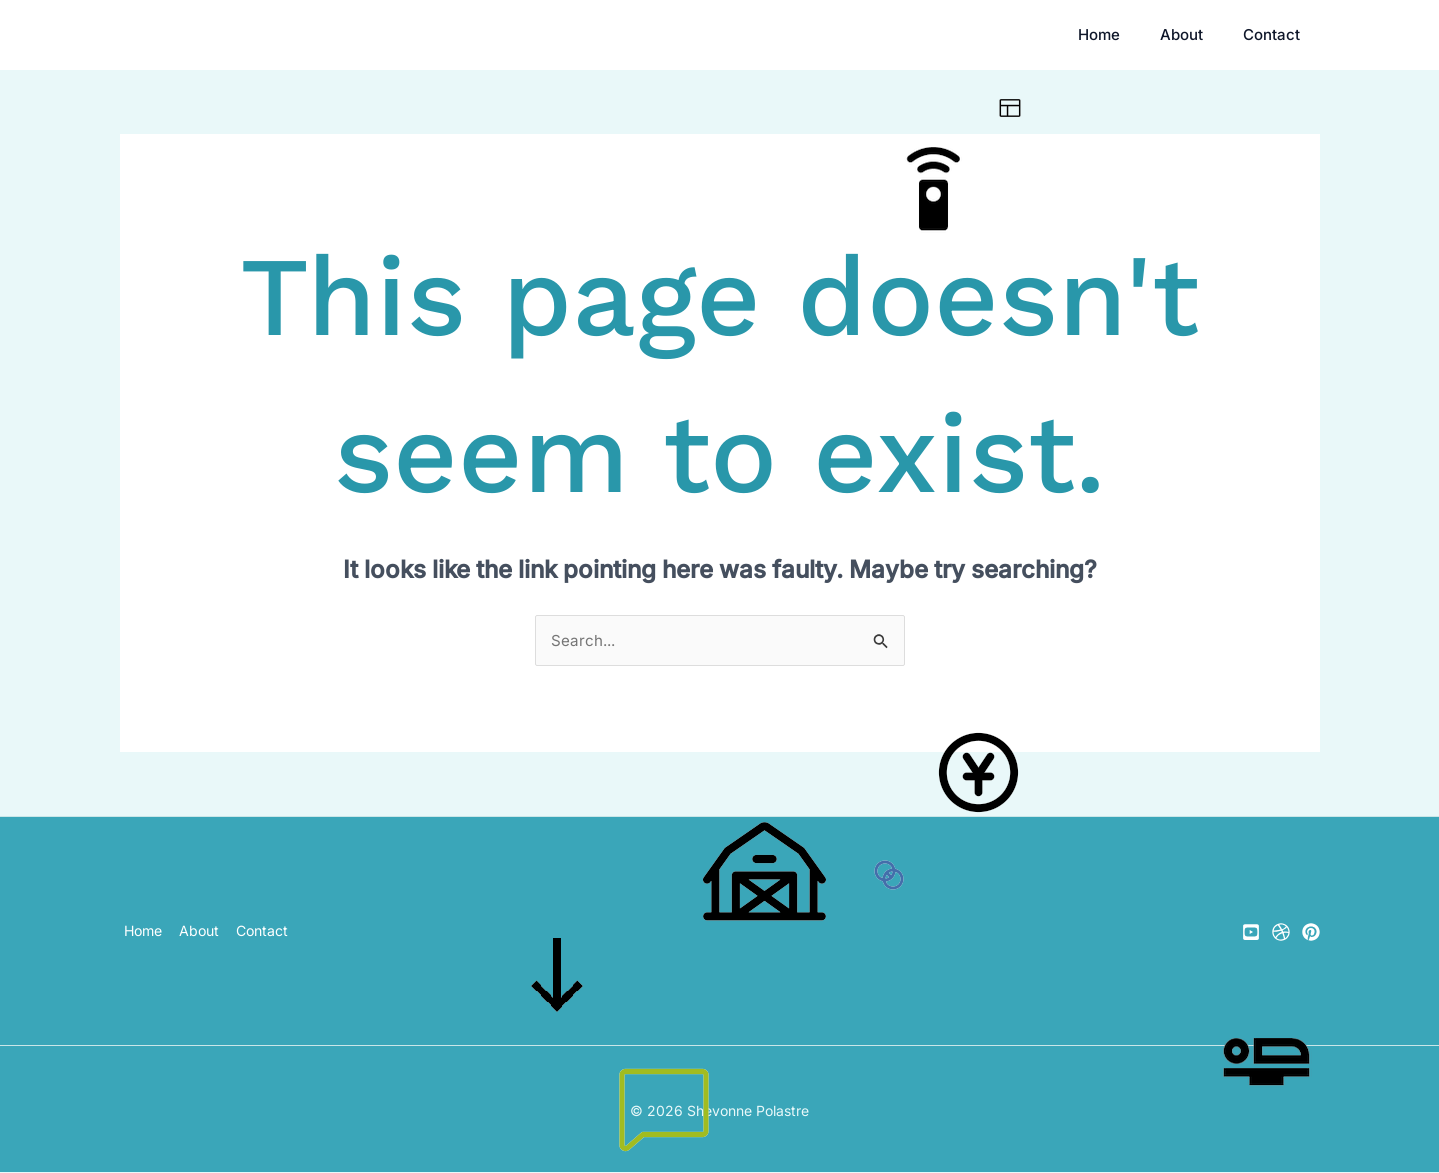 This screenshot has height=1173, width=1439. What do you see at coordinates (978, 772) in the screenshot?
I see `make a payment in chinese yuan` at bounding box center [978, 772].